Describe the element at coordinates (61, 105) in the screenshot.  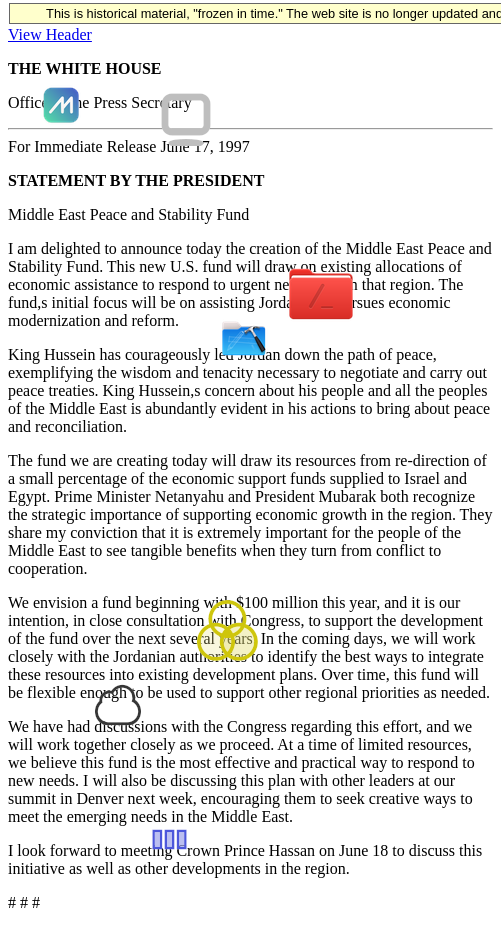
I see `open the maxint app` at that location.